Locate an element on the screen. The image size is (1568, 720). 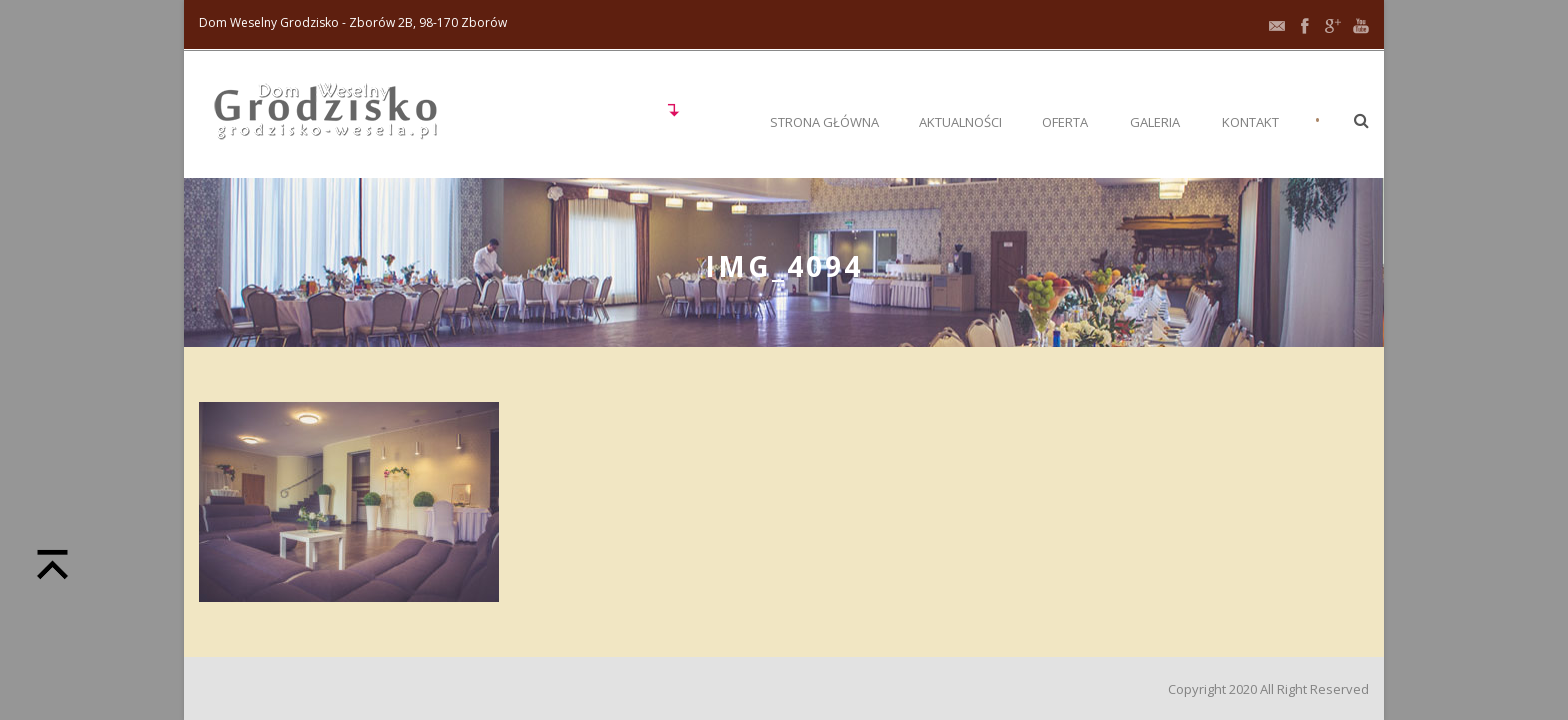
indicates a right-then-down navigation path is located at coordinates (673, 109).